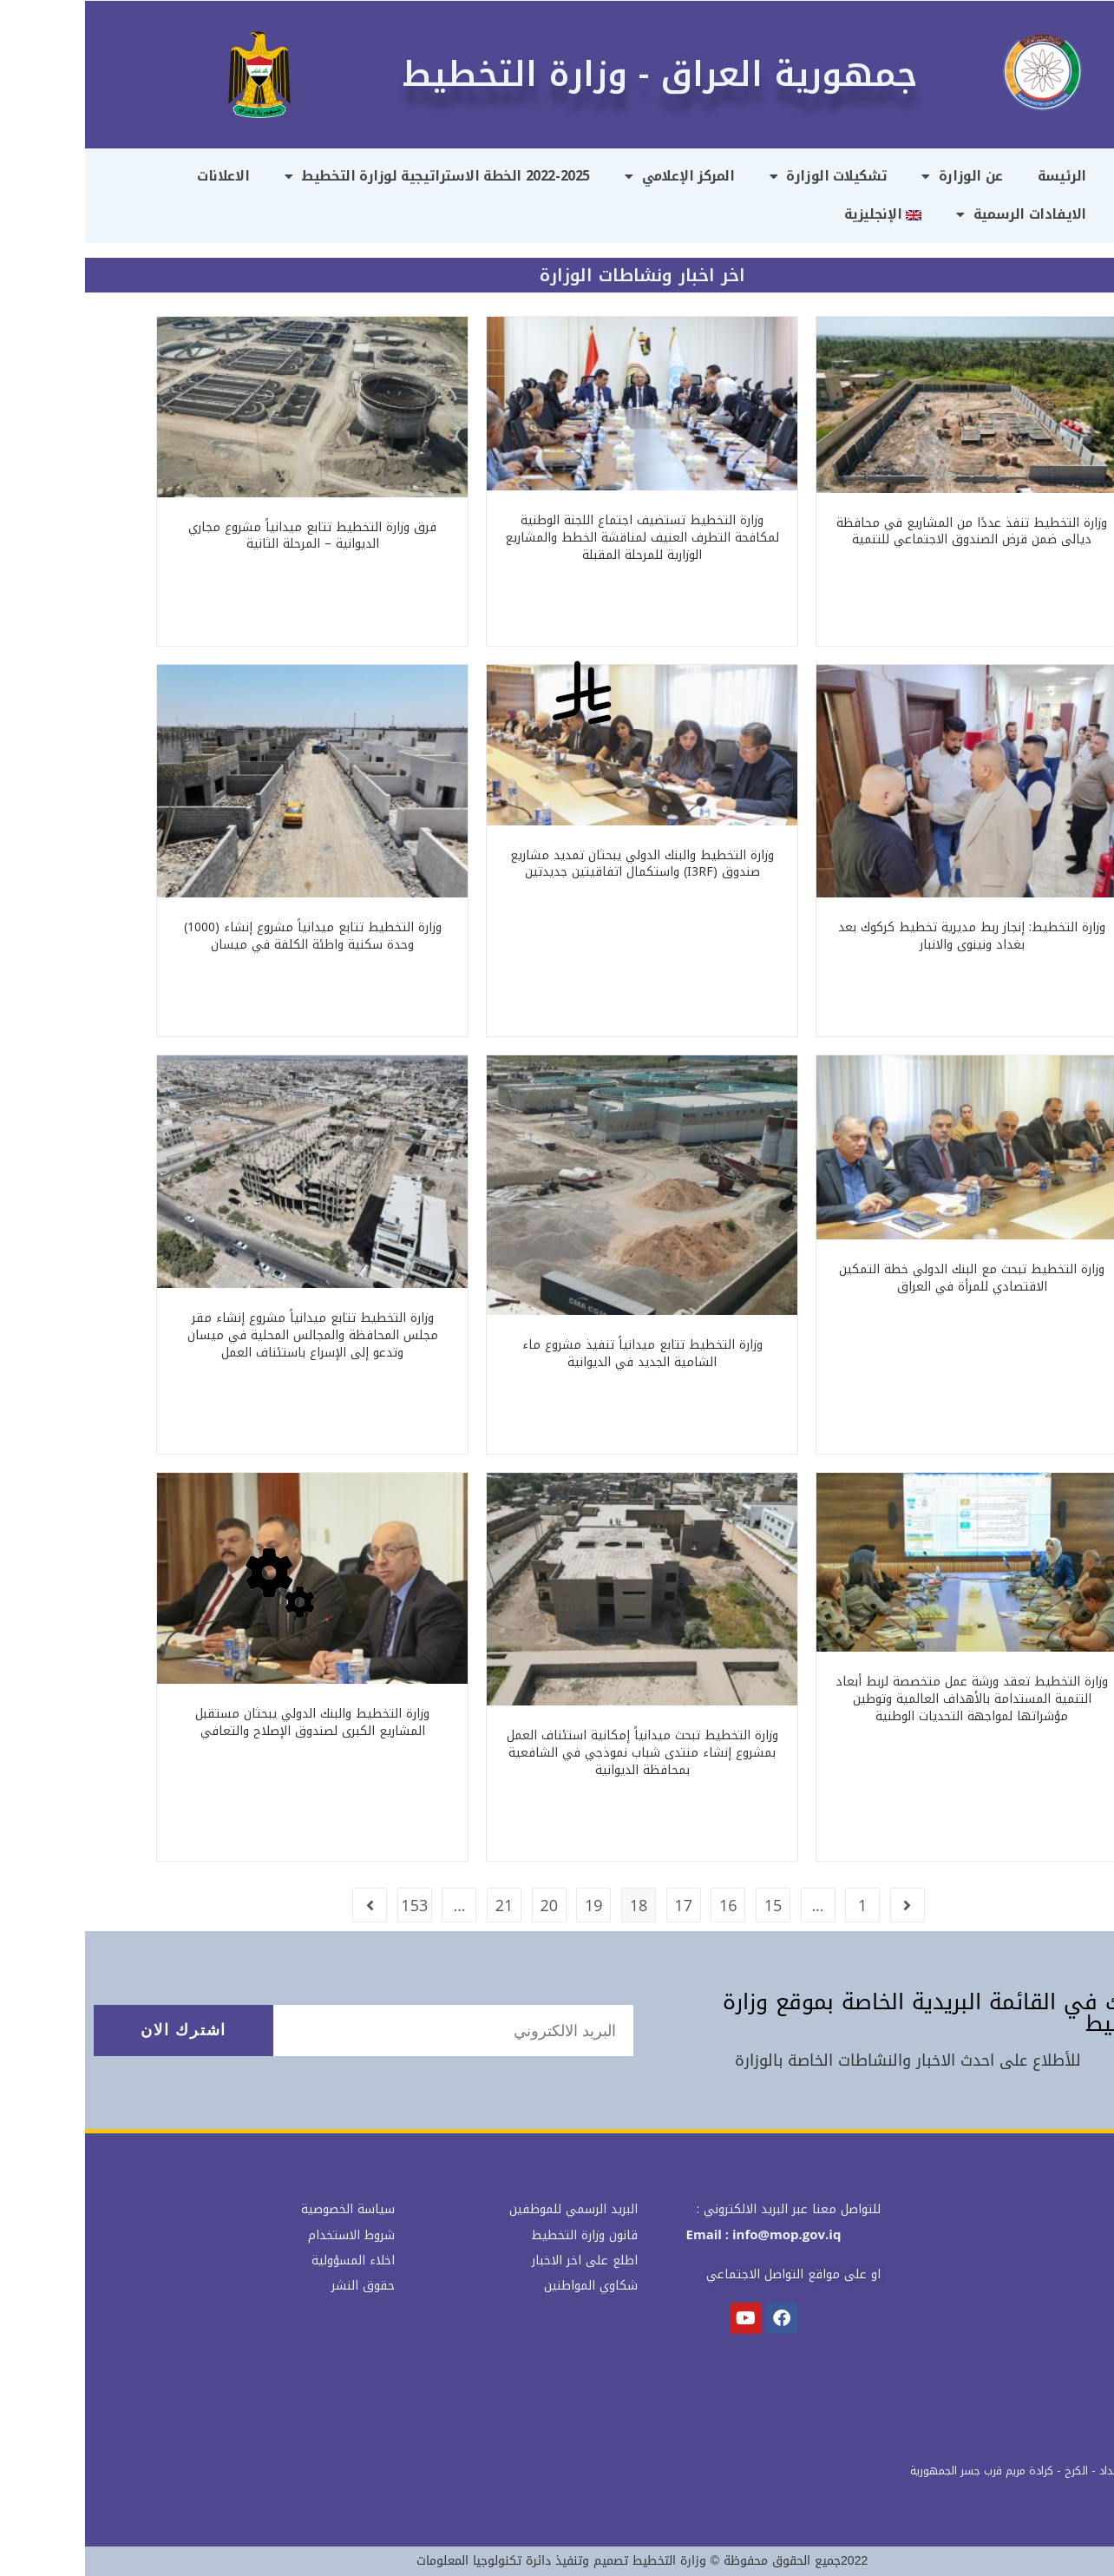 This screenshot has width=1114, height=2576. I want to click on indicates price or amount in Saudi riyals, so click(583, 694).